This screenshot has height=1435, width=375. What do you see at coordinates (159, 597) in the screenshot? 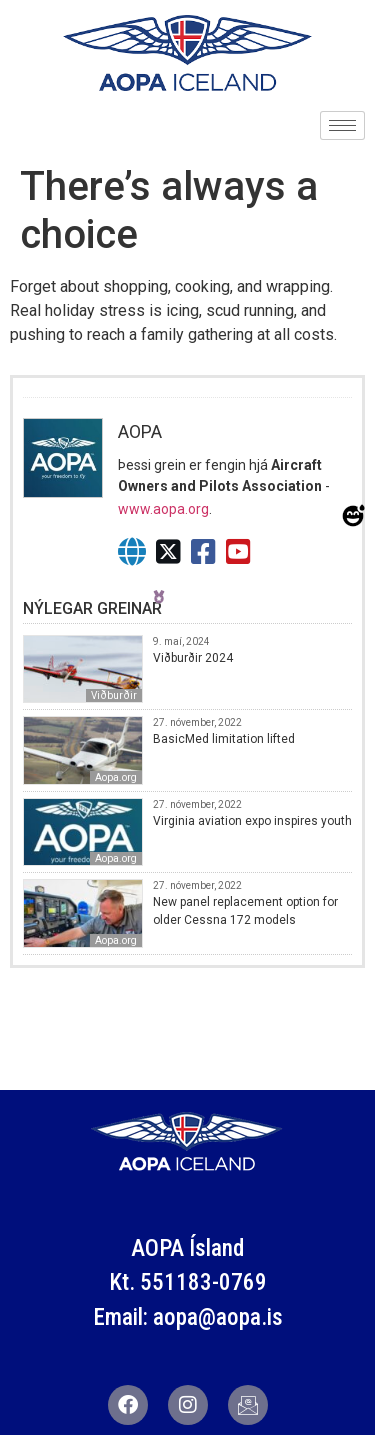
I see `view achievements or awards` at bounding box center [159, 597].